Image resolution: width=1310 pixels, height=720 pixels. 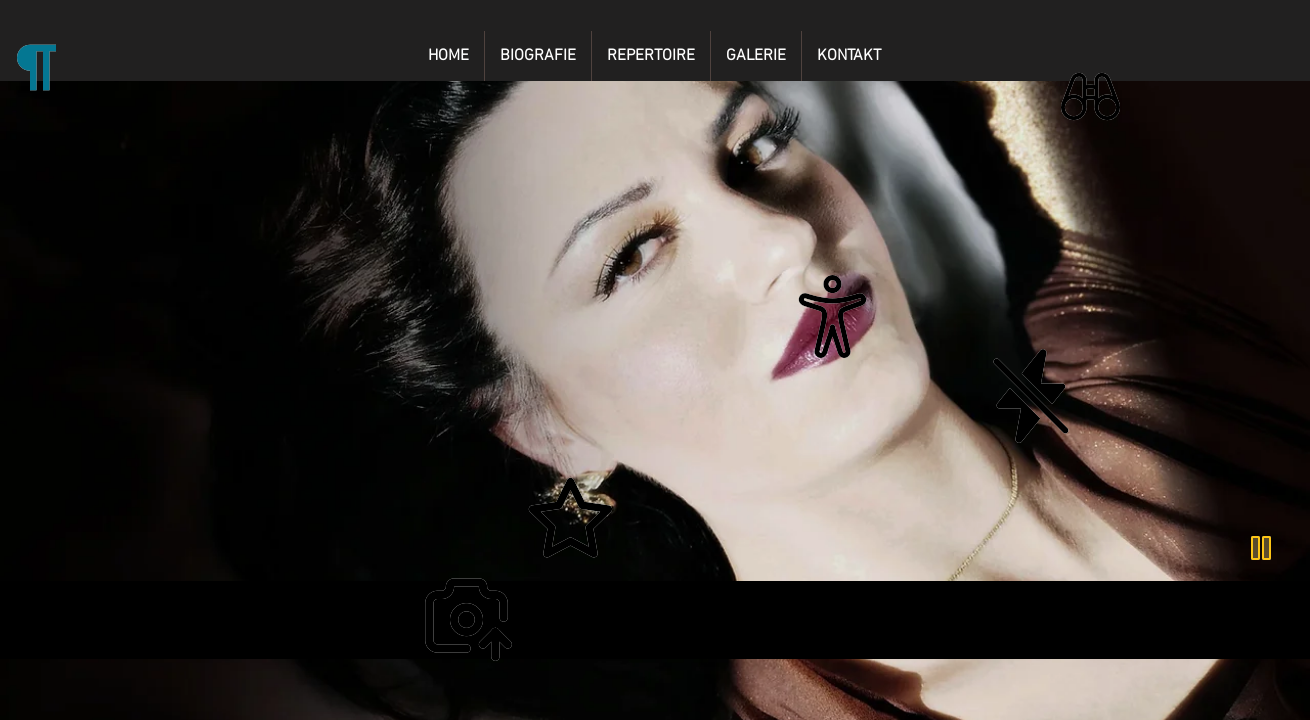 I want to click on search or explore content, so click(x=1090, y=96).